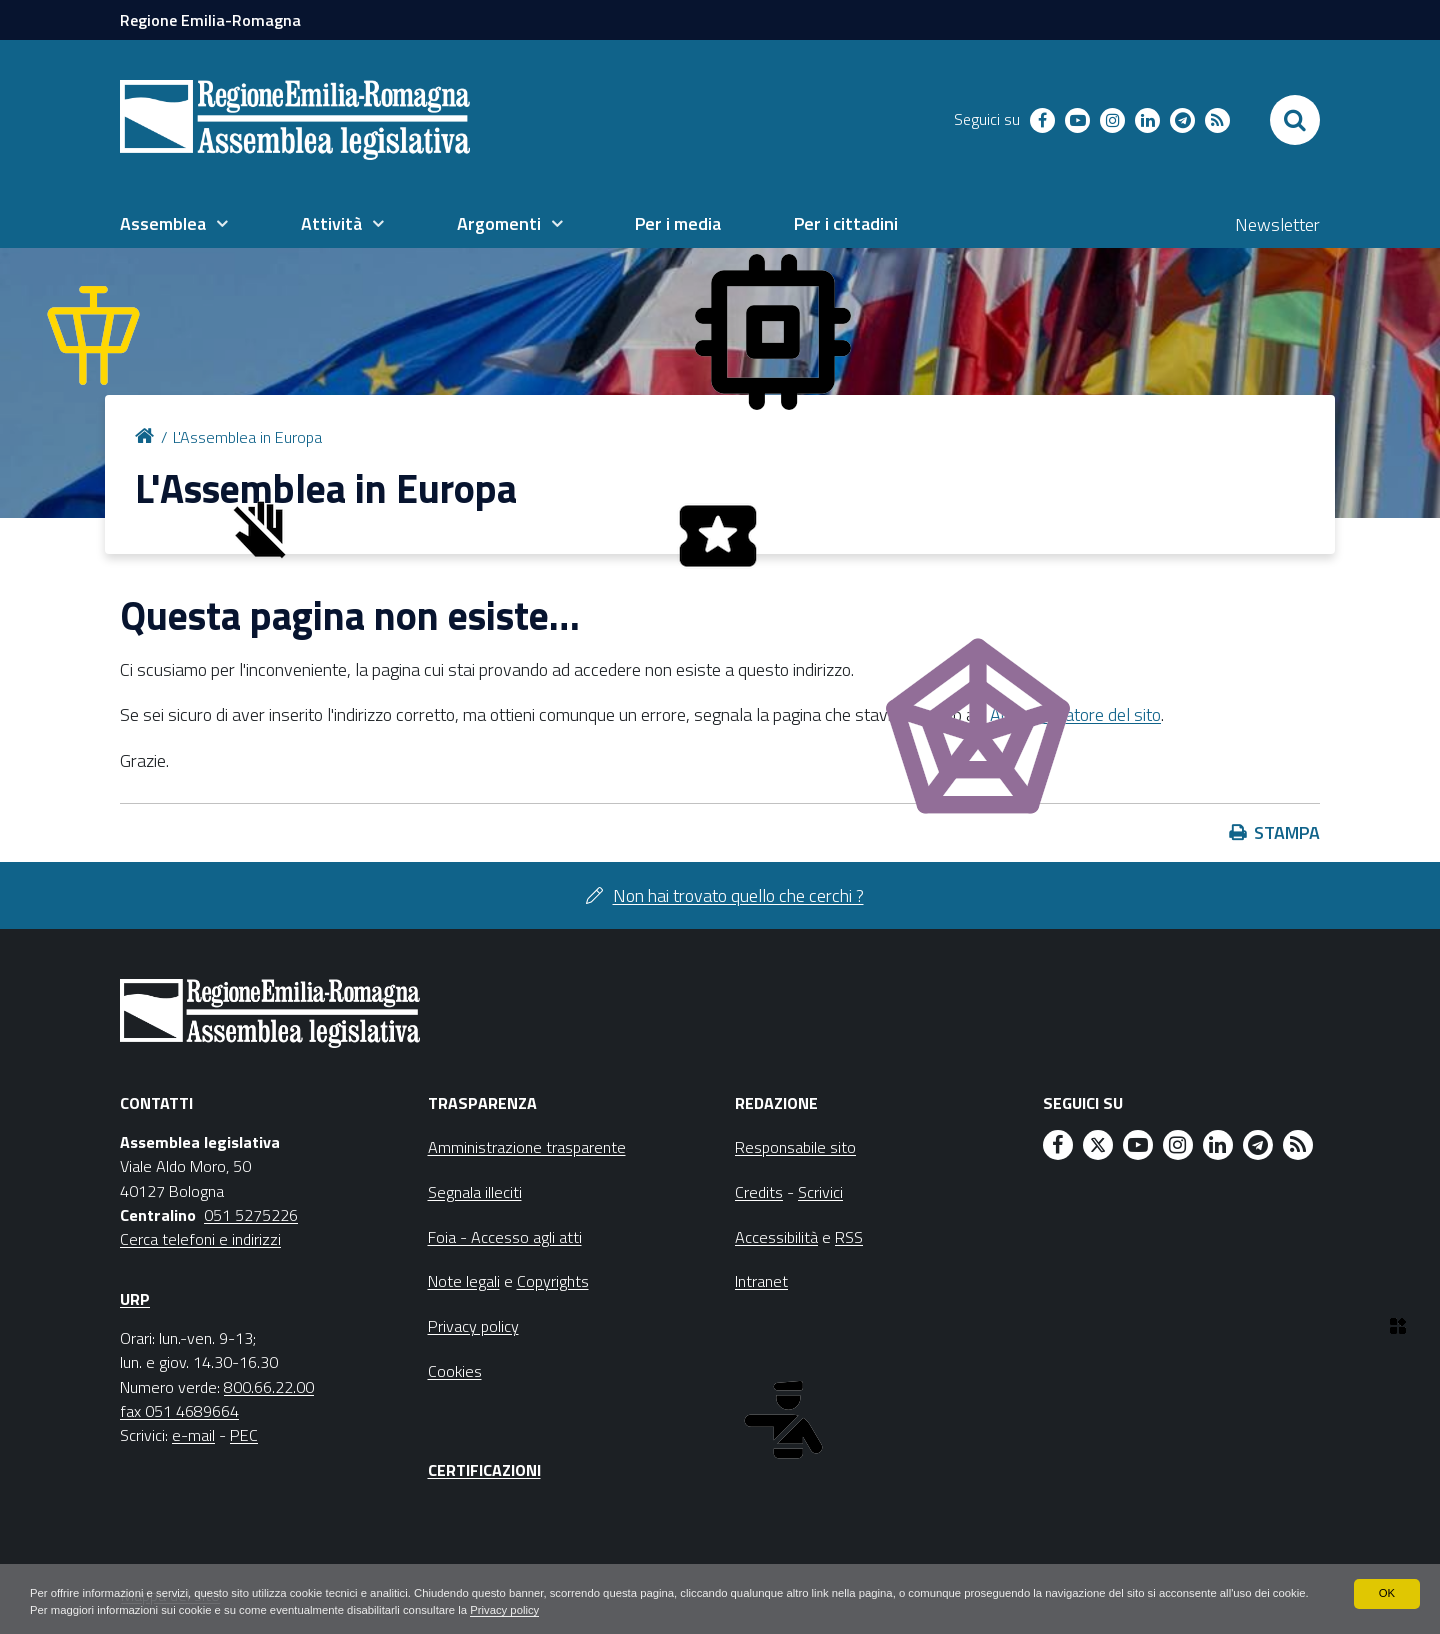 The height and width of the screenshot is (1634, 1440). I want to click on view system performance or processor usage, so click(773, 332).